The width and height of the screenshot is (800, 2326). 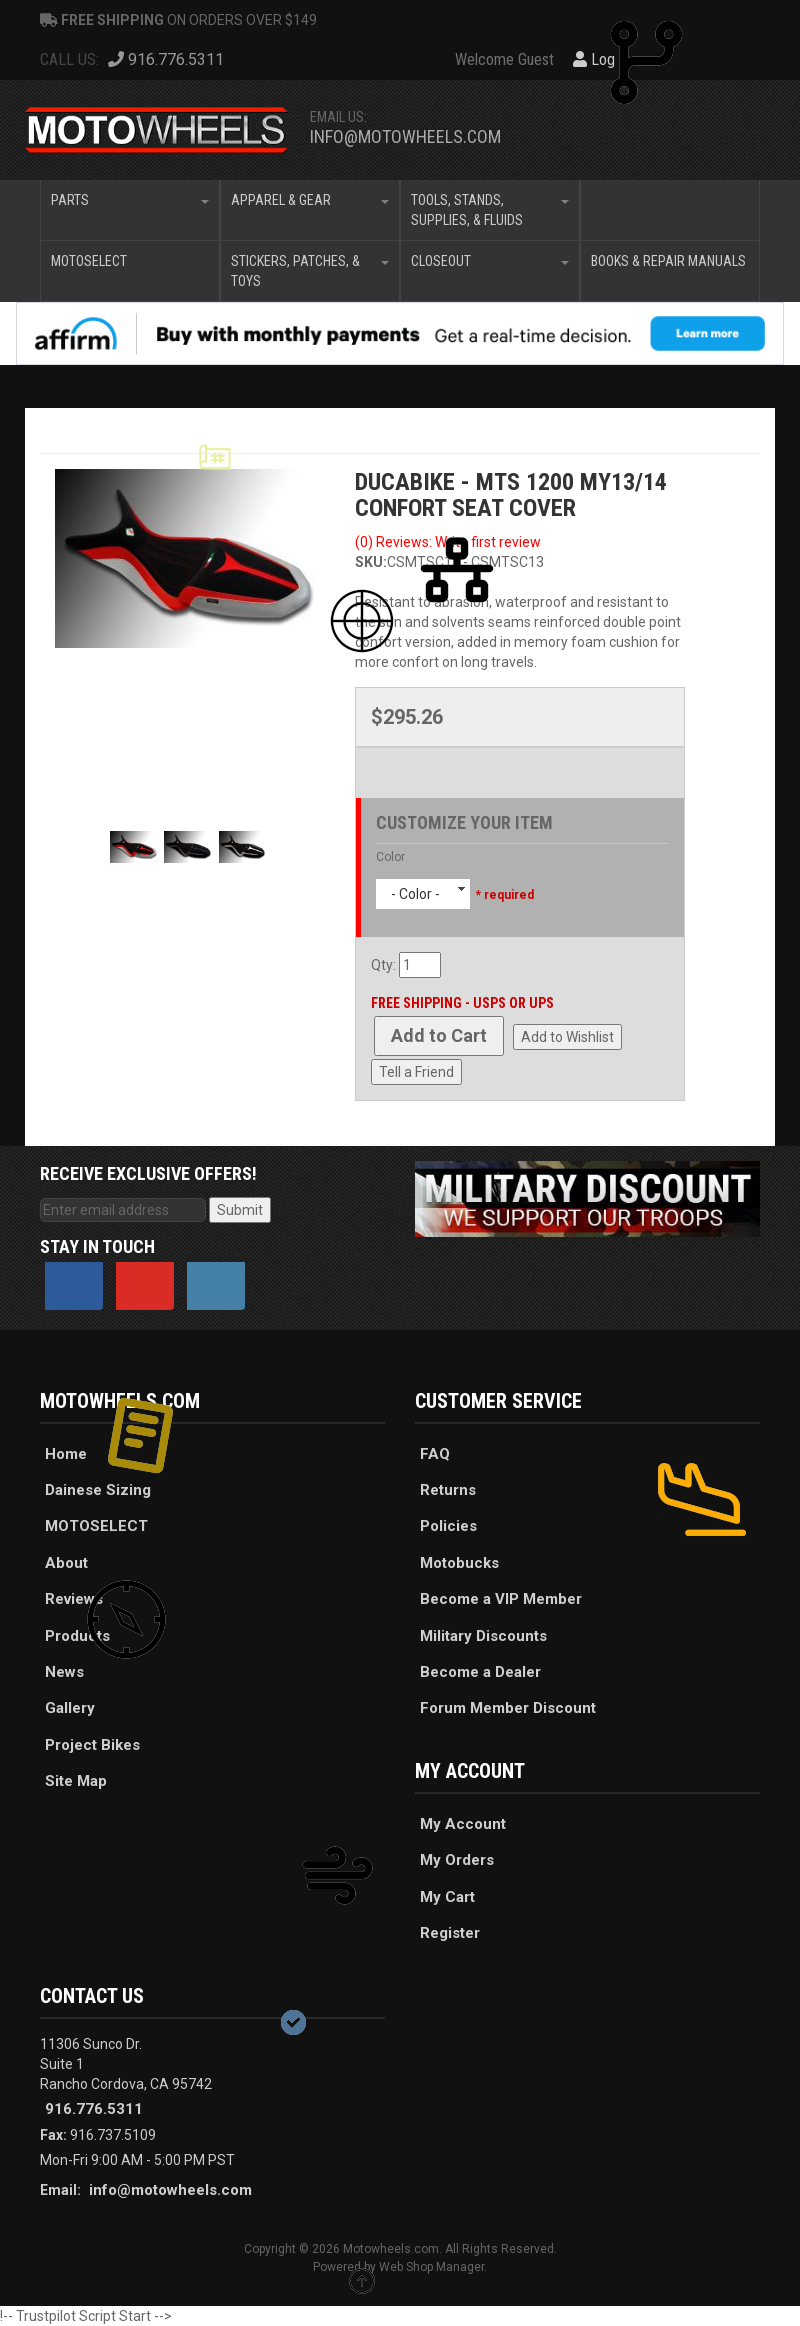 What do you see at coordinates (140, 1435) in the screenshot?
I see `view your resume or CV` at bounding box center [140, 1435].